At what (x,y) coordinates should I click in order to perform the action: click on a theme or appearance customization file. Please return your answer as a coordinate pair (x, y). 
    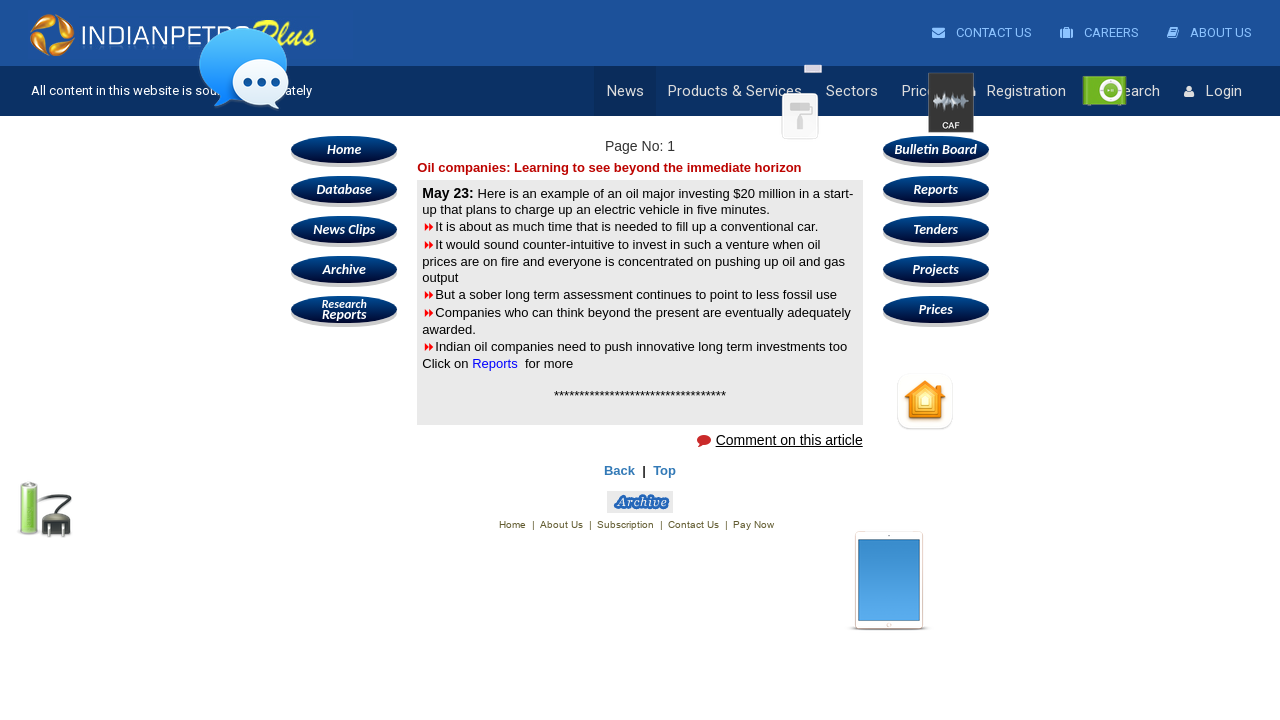
    Looking at the image, I should click on (800, 116).